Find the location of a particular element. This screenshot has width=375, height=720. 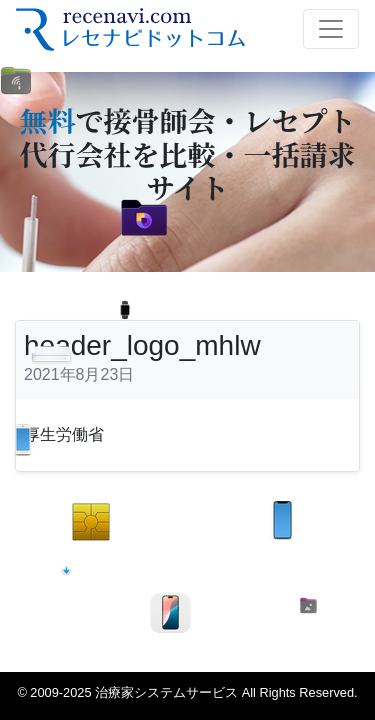

iPhone 12 mini device icon is located at coordinates (282, 520).